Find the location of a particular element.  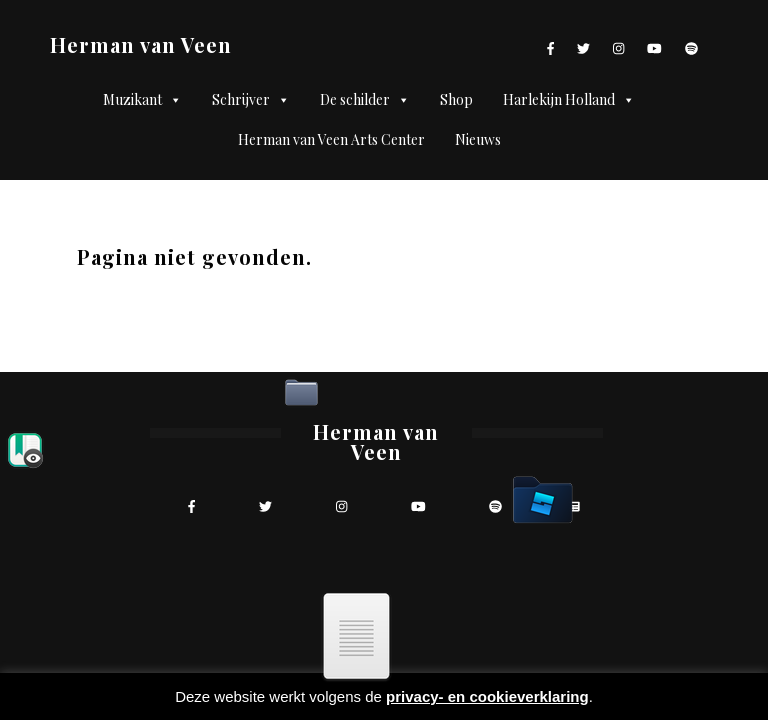

open Roblox Studio project files is located at coordinates (542, 501).